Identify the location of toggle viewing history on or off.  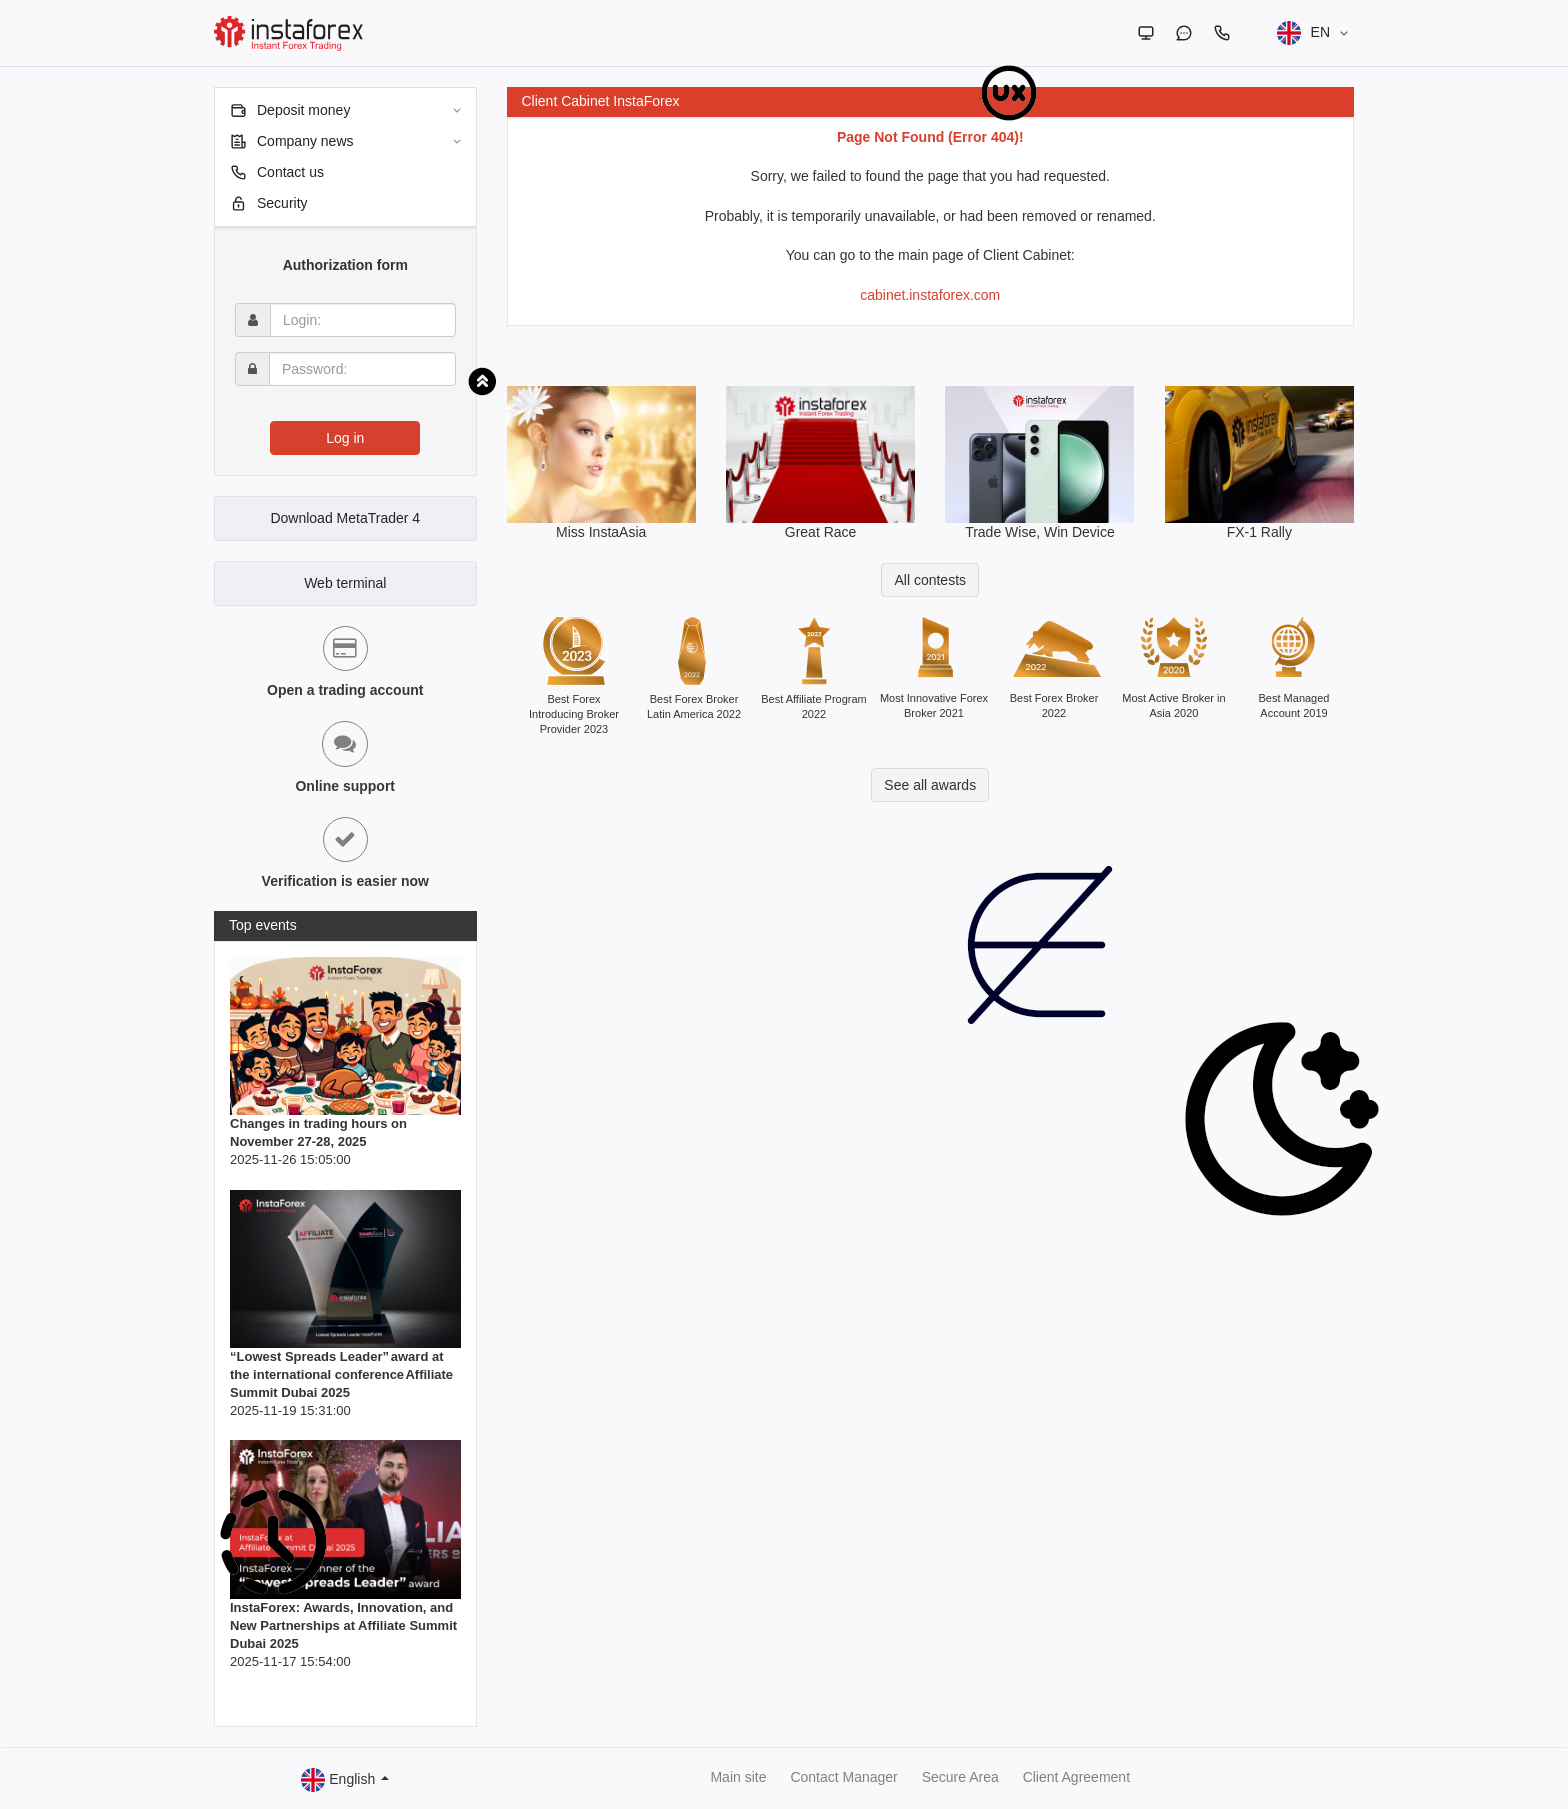
(273, 1542).